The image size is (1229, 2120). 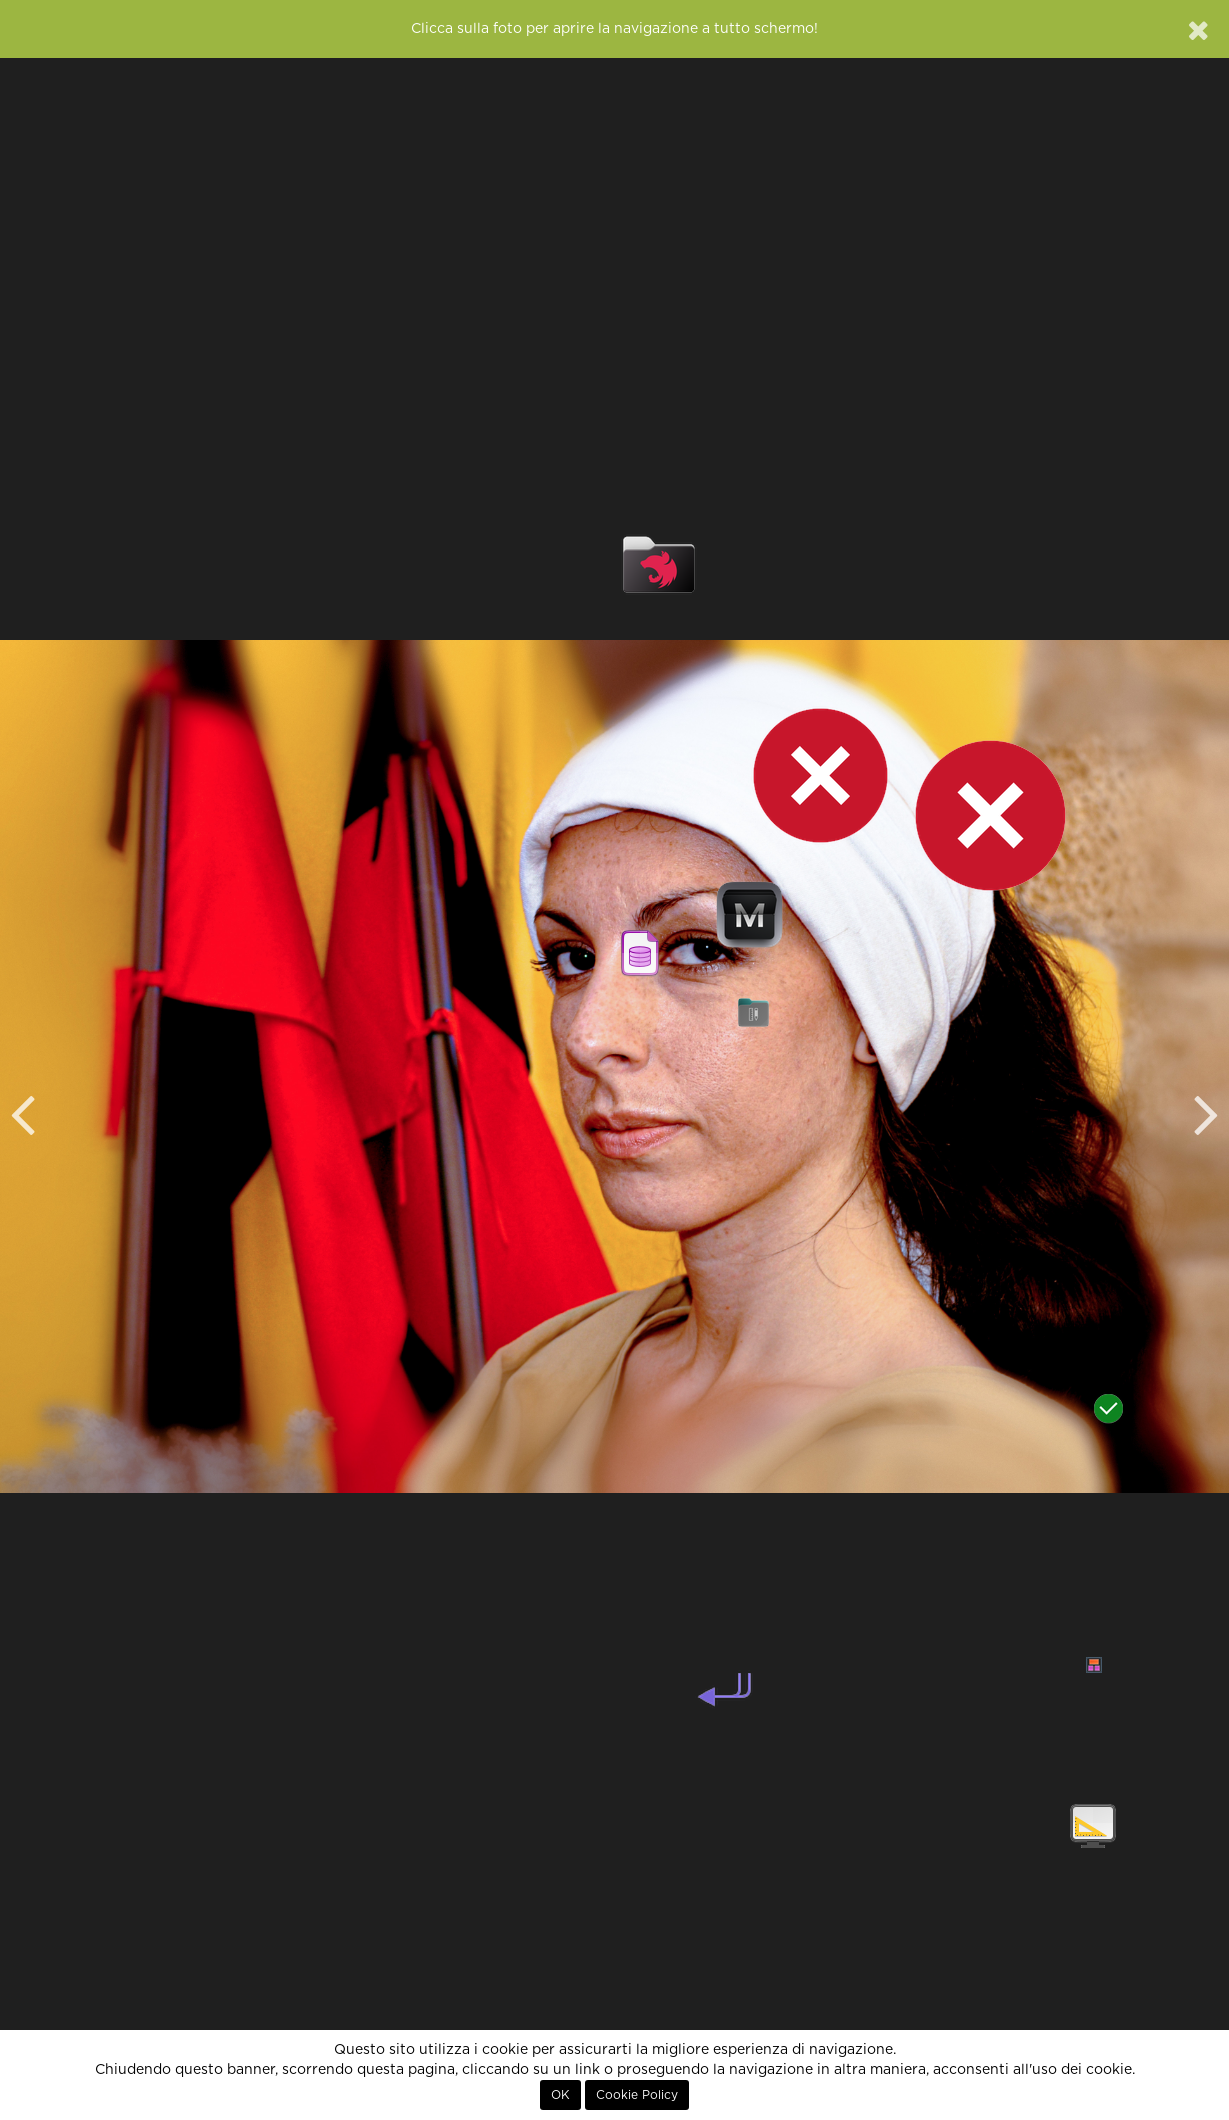 I want to click on select all items in the current view, so click(x=1094, y=1665).